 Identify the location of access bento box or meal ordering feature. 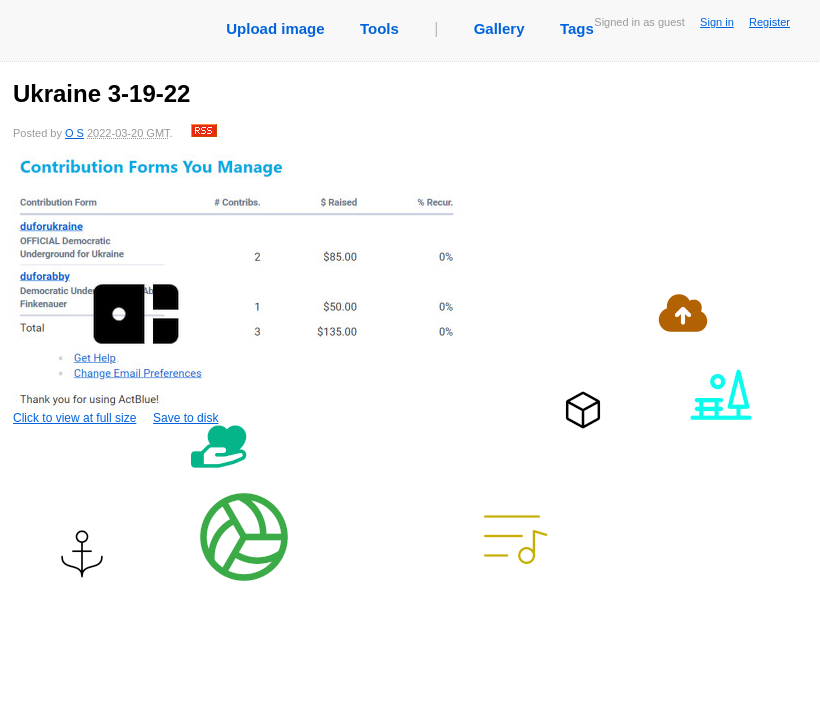
(136, 314).